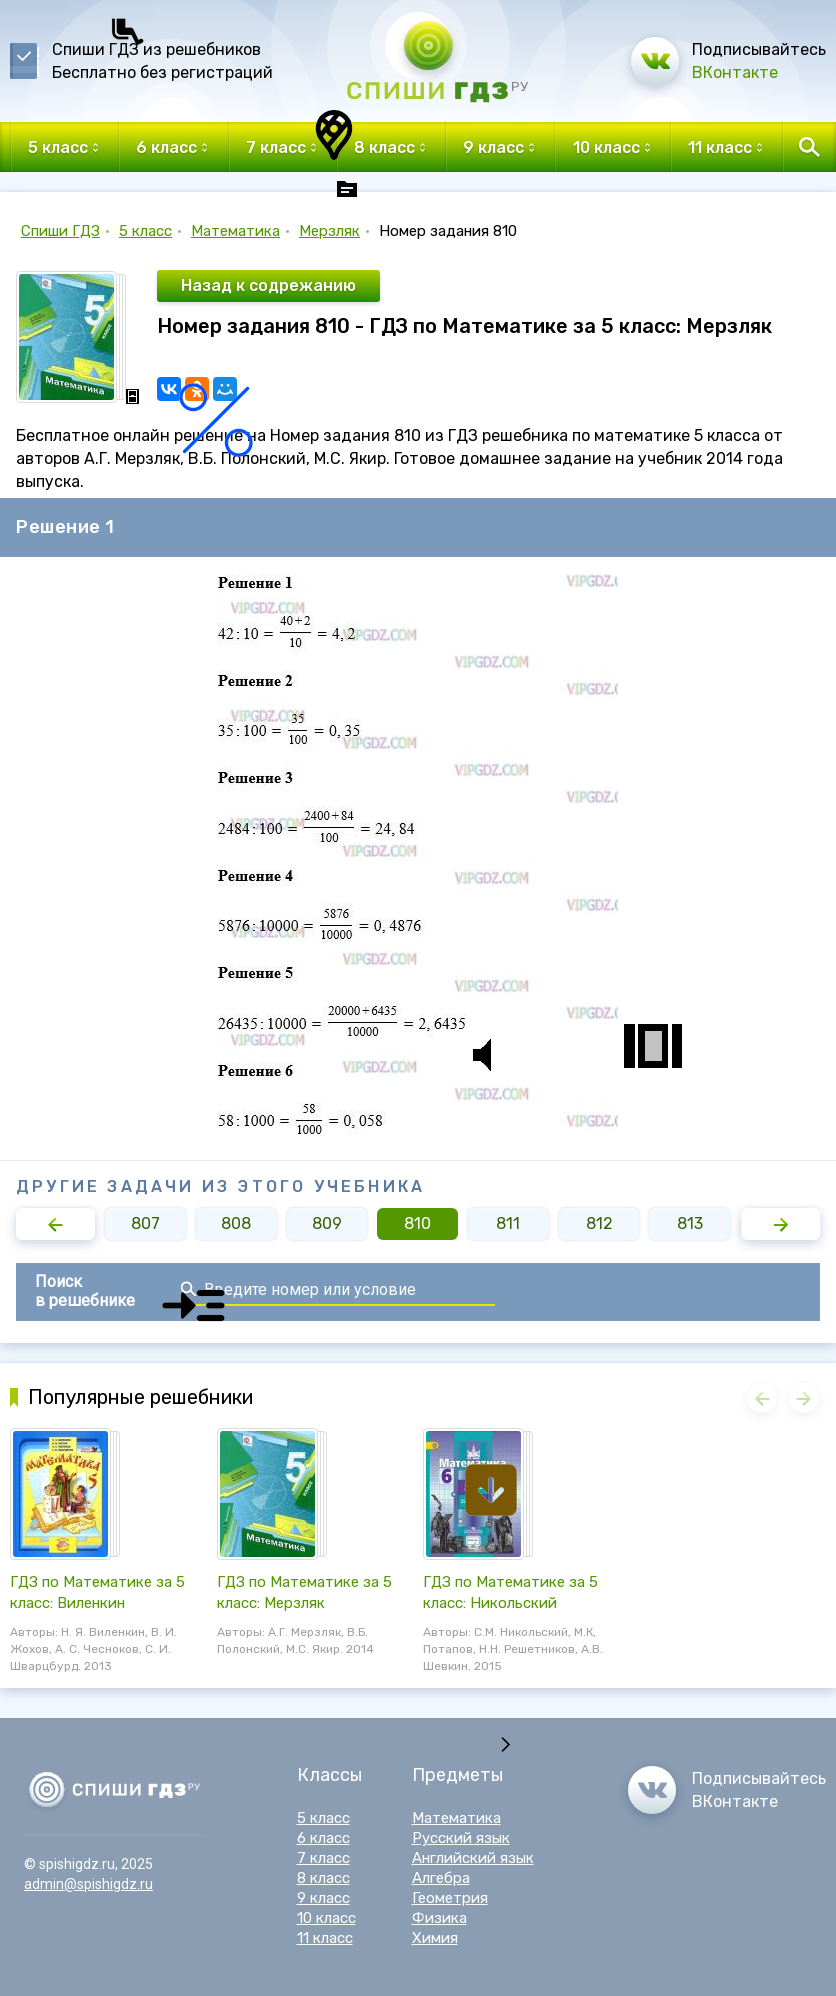 This screenshot has height=1996, width=836. Describe the element at coordinates (334, 135) in the screenshot. I see `open google maps` at that location.